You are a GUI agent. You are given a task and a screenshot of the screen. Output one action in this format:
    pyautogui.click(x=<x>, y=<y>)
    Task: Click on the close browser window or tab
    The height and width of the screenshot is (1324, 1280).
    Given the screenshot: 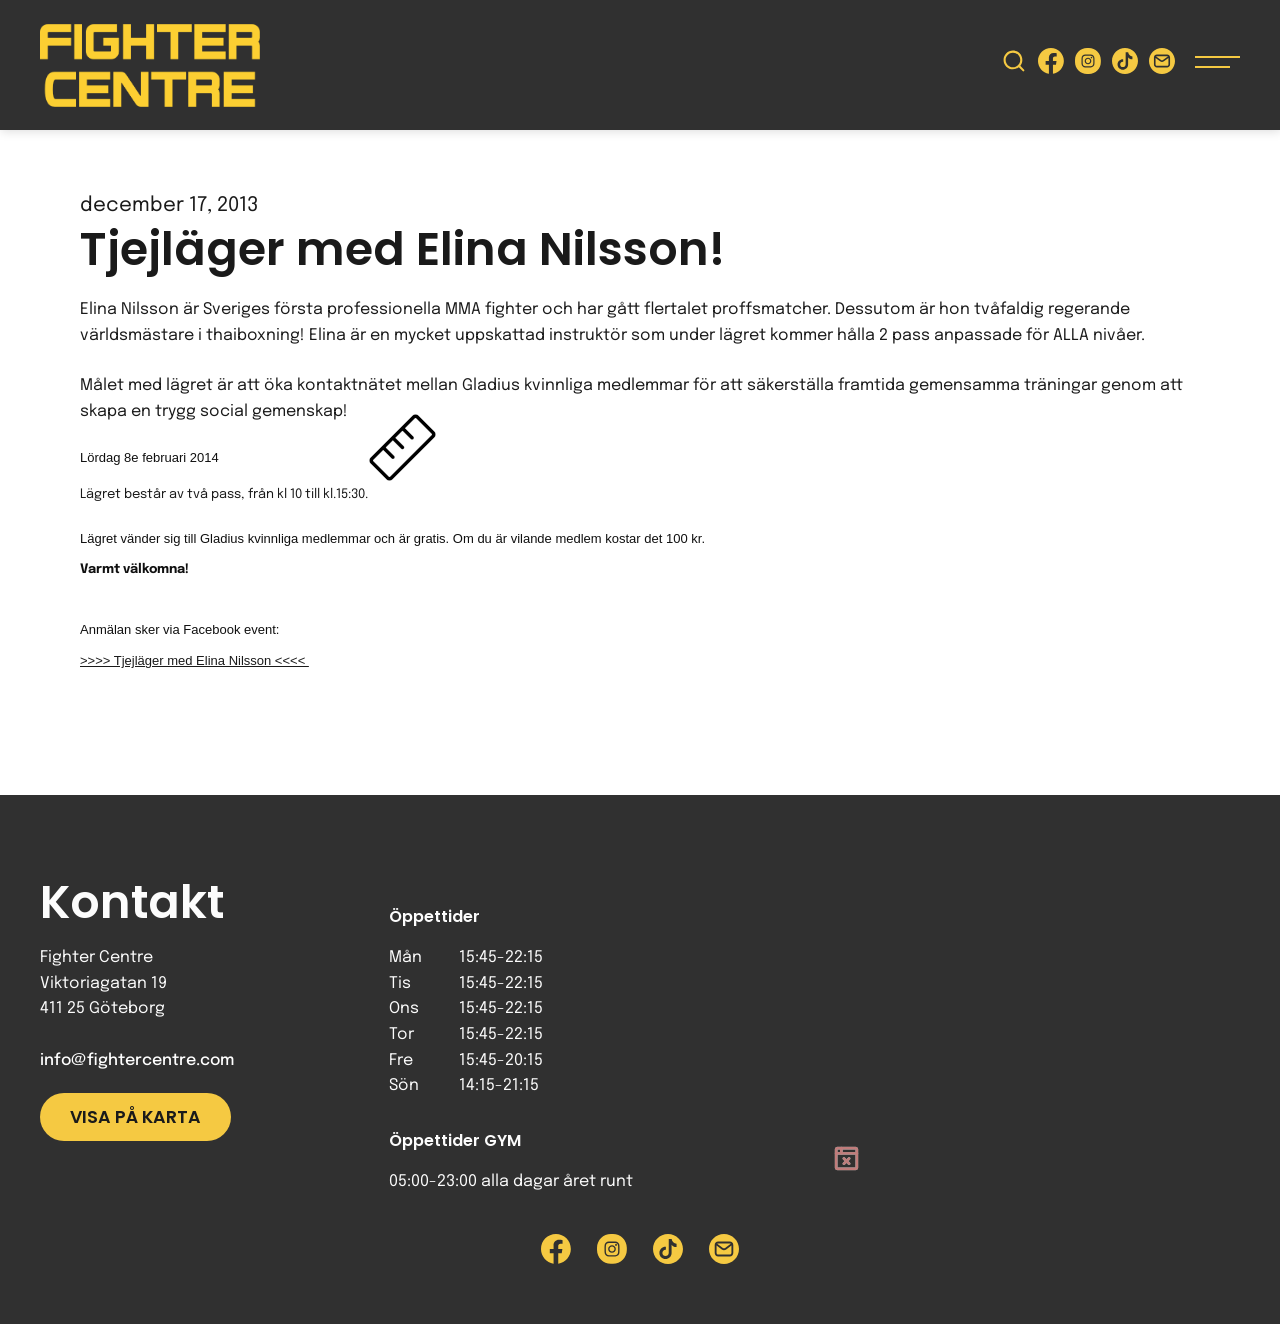 What is the action you would take?
    pyautogui.click(x=846, y=1158)
    